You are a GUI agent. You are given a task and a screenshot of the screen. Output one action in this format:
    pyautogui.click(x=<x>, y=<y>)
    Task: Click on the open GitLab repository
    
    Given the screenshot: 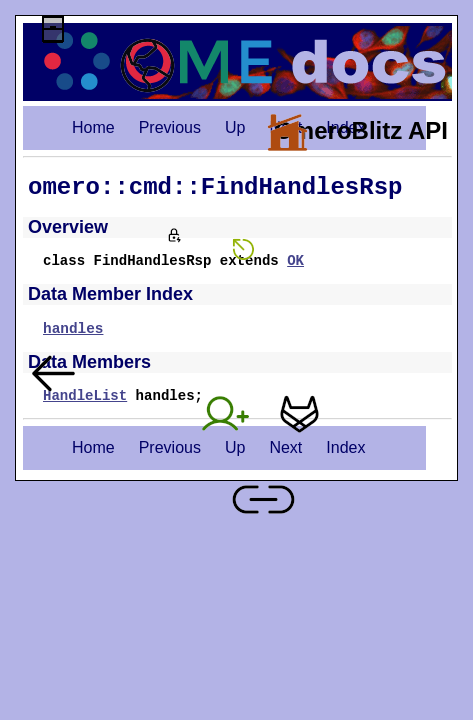 What is the action you would take?
    pyautogui.click(x=299, y=413)
    